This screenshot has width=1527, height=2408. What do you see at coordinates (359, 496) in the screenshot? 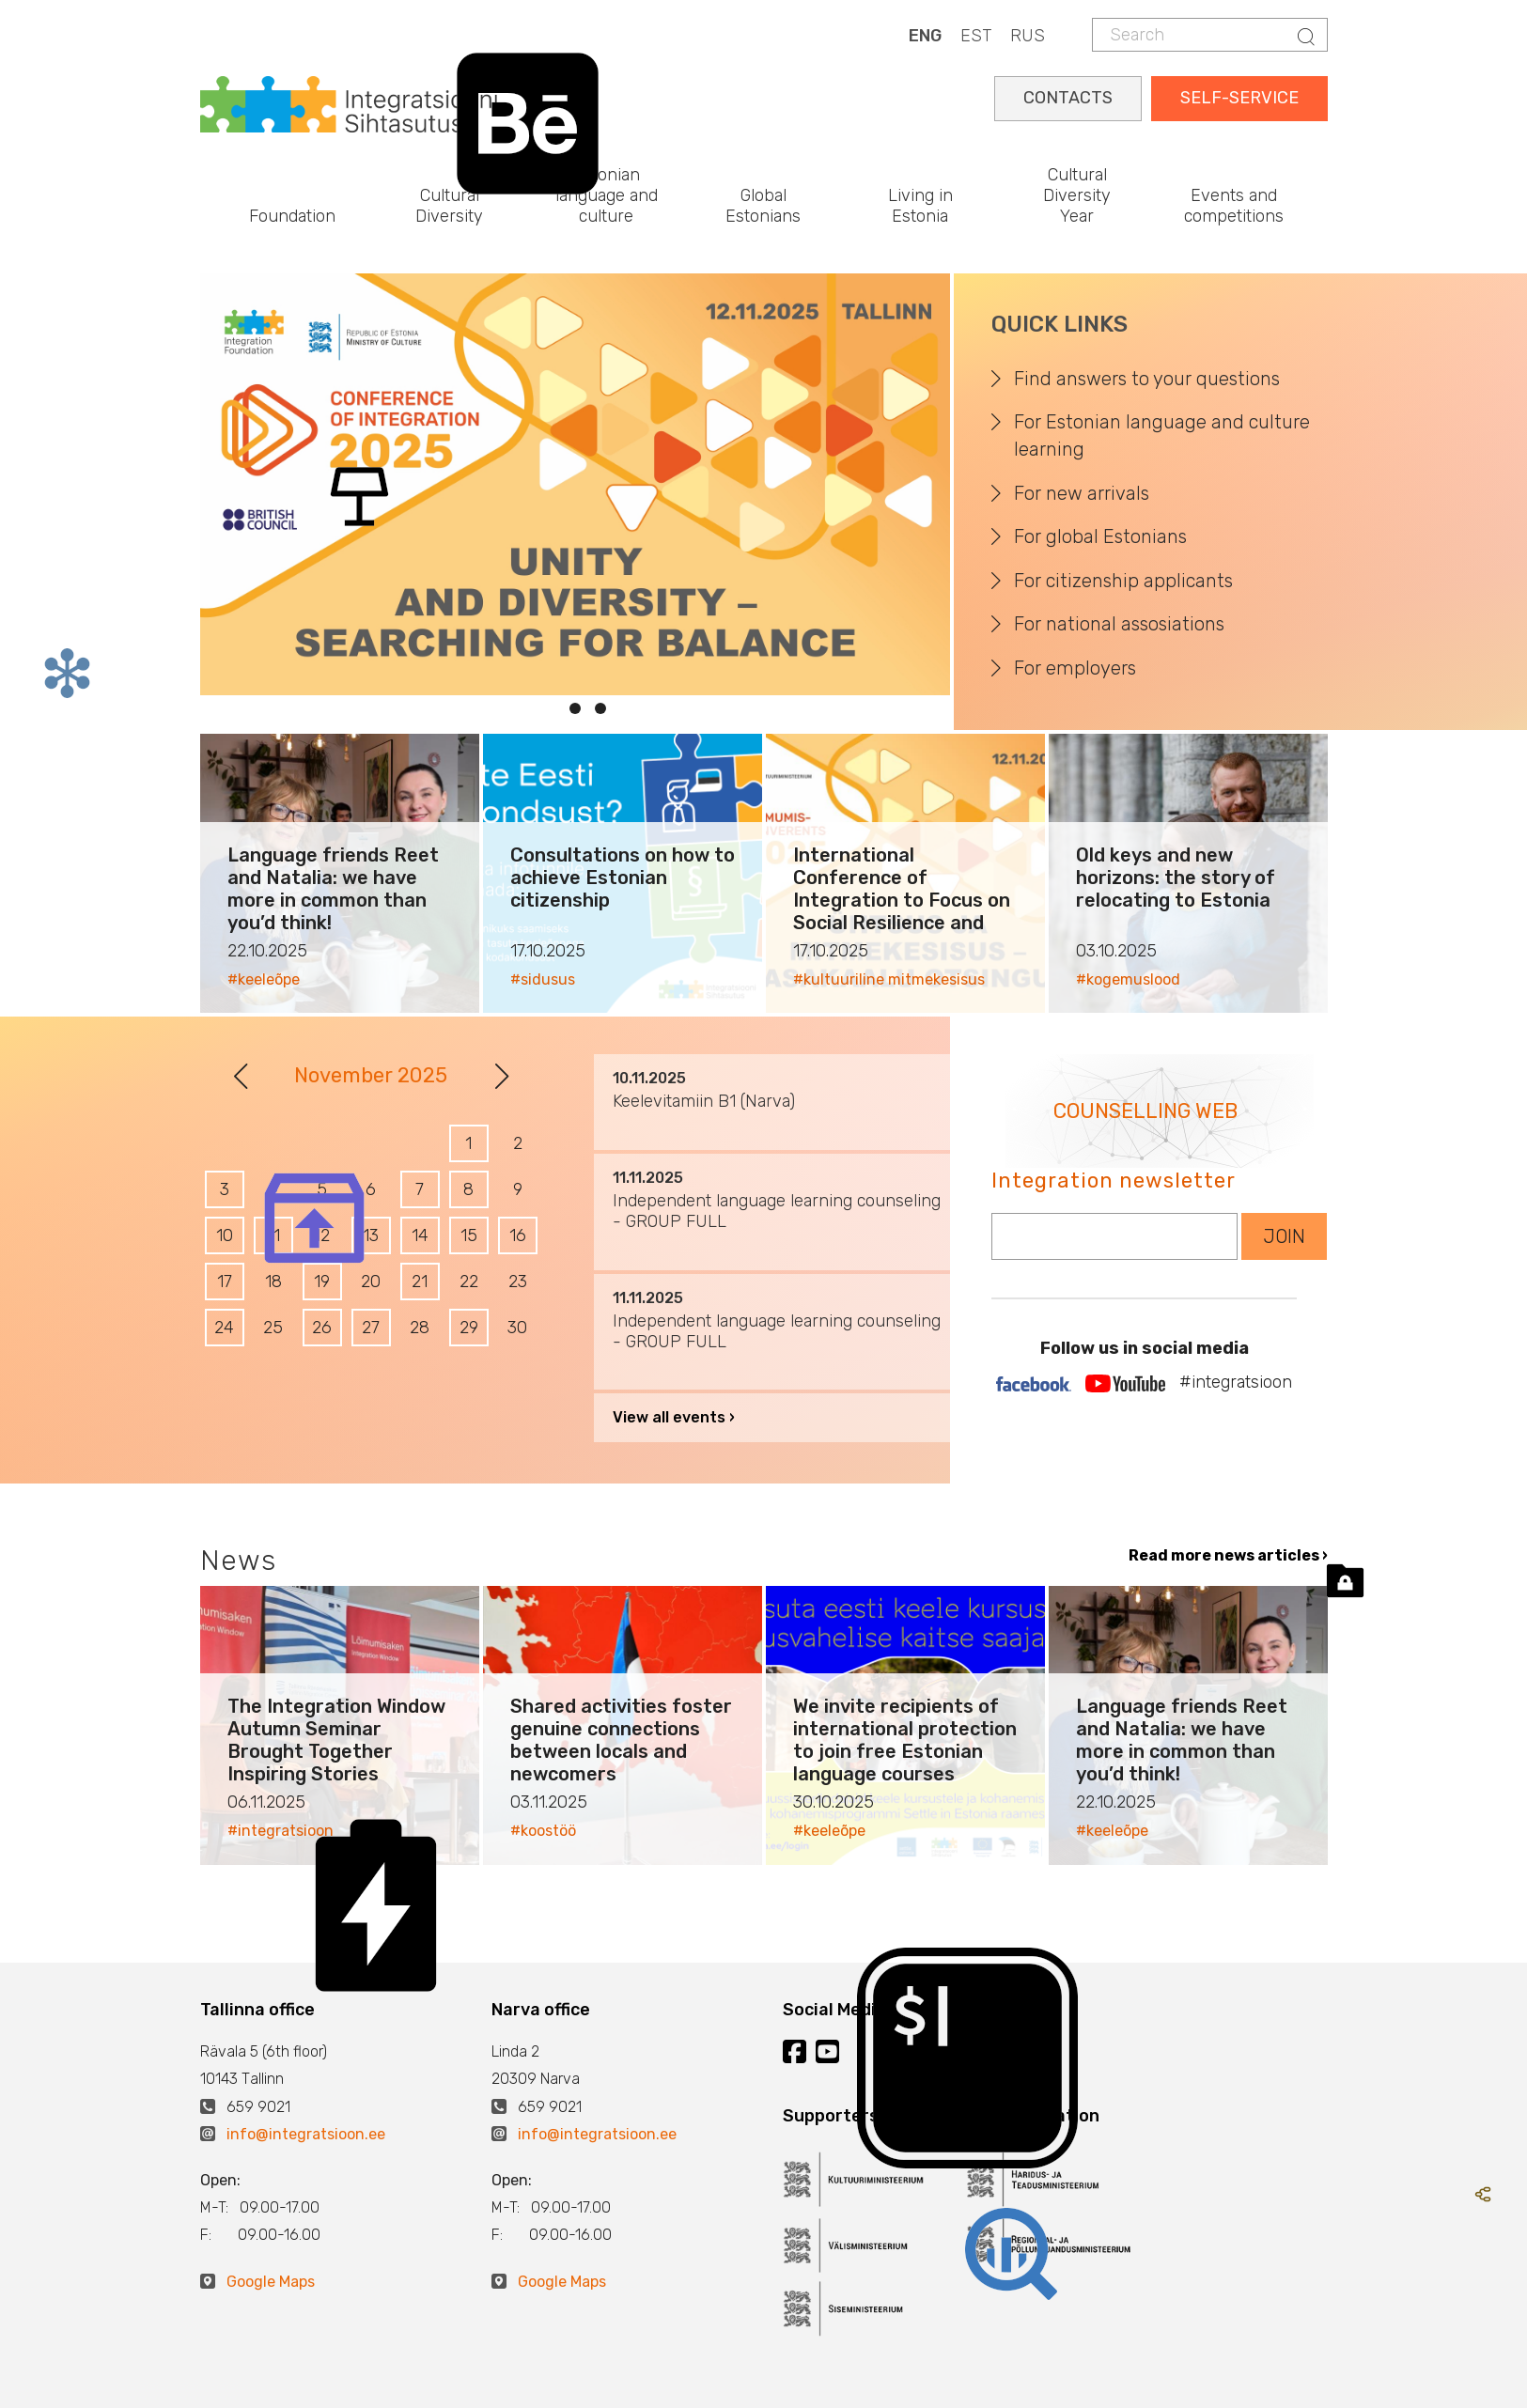
I see `open Apple Keynote presentation app` at bounding box center [359, 496].